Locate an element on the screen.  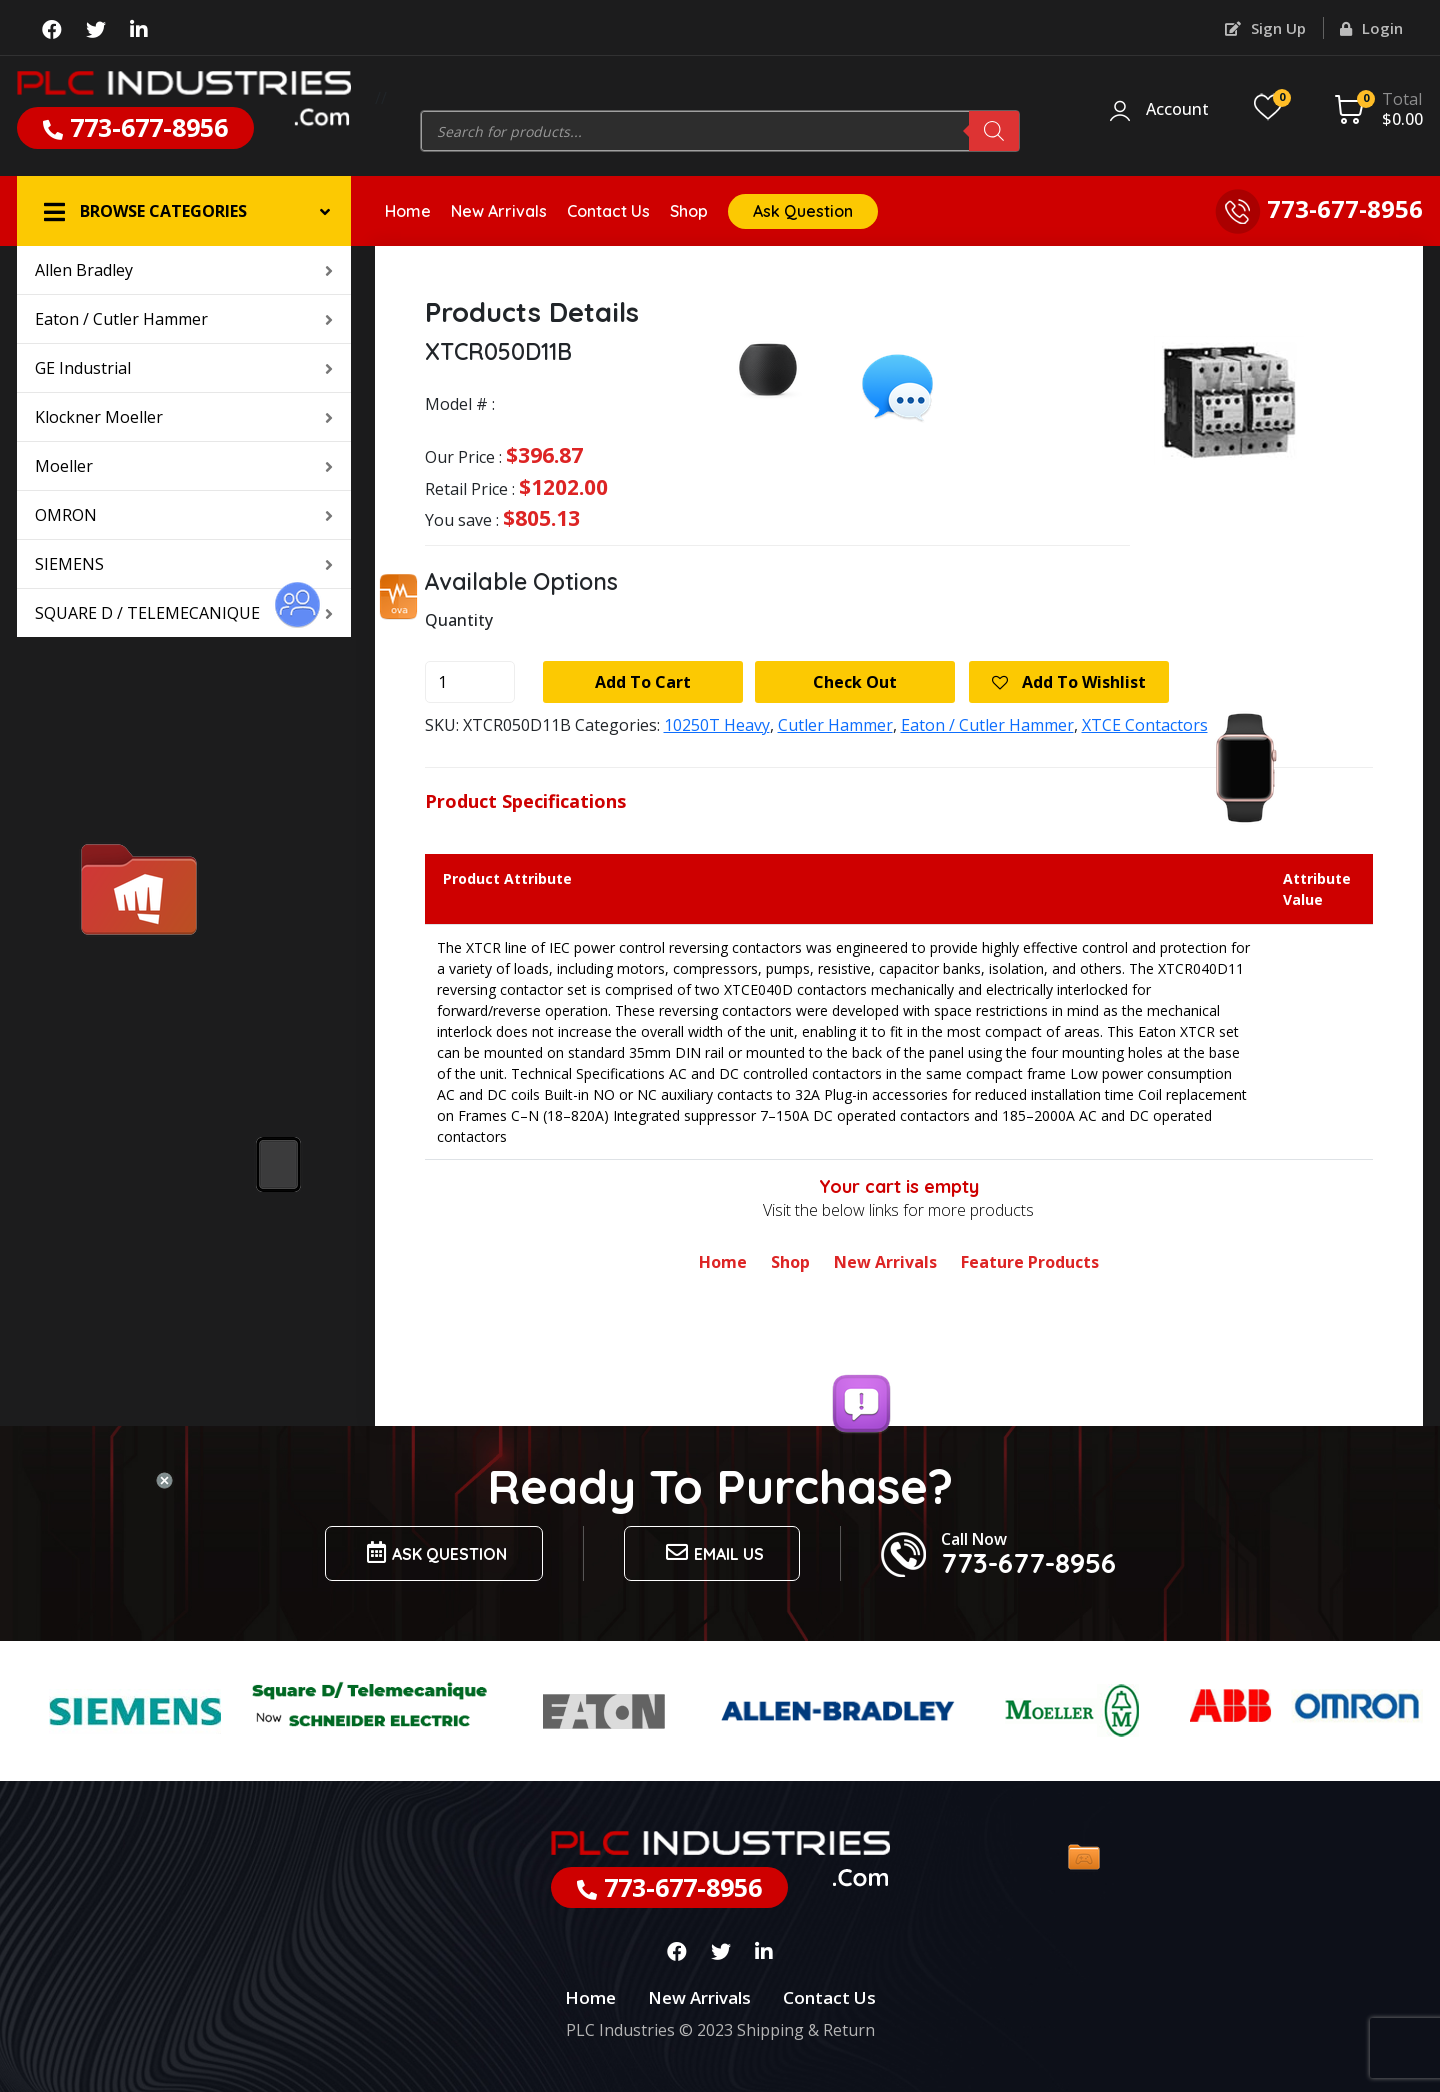
iPad device with Face ID in sidebar navigation is located at coordinates (278, 1164).